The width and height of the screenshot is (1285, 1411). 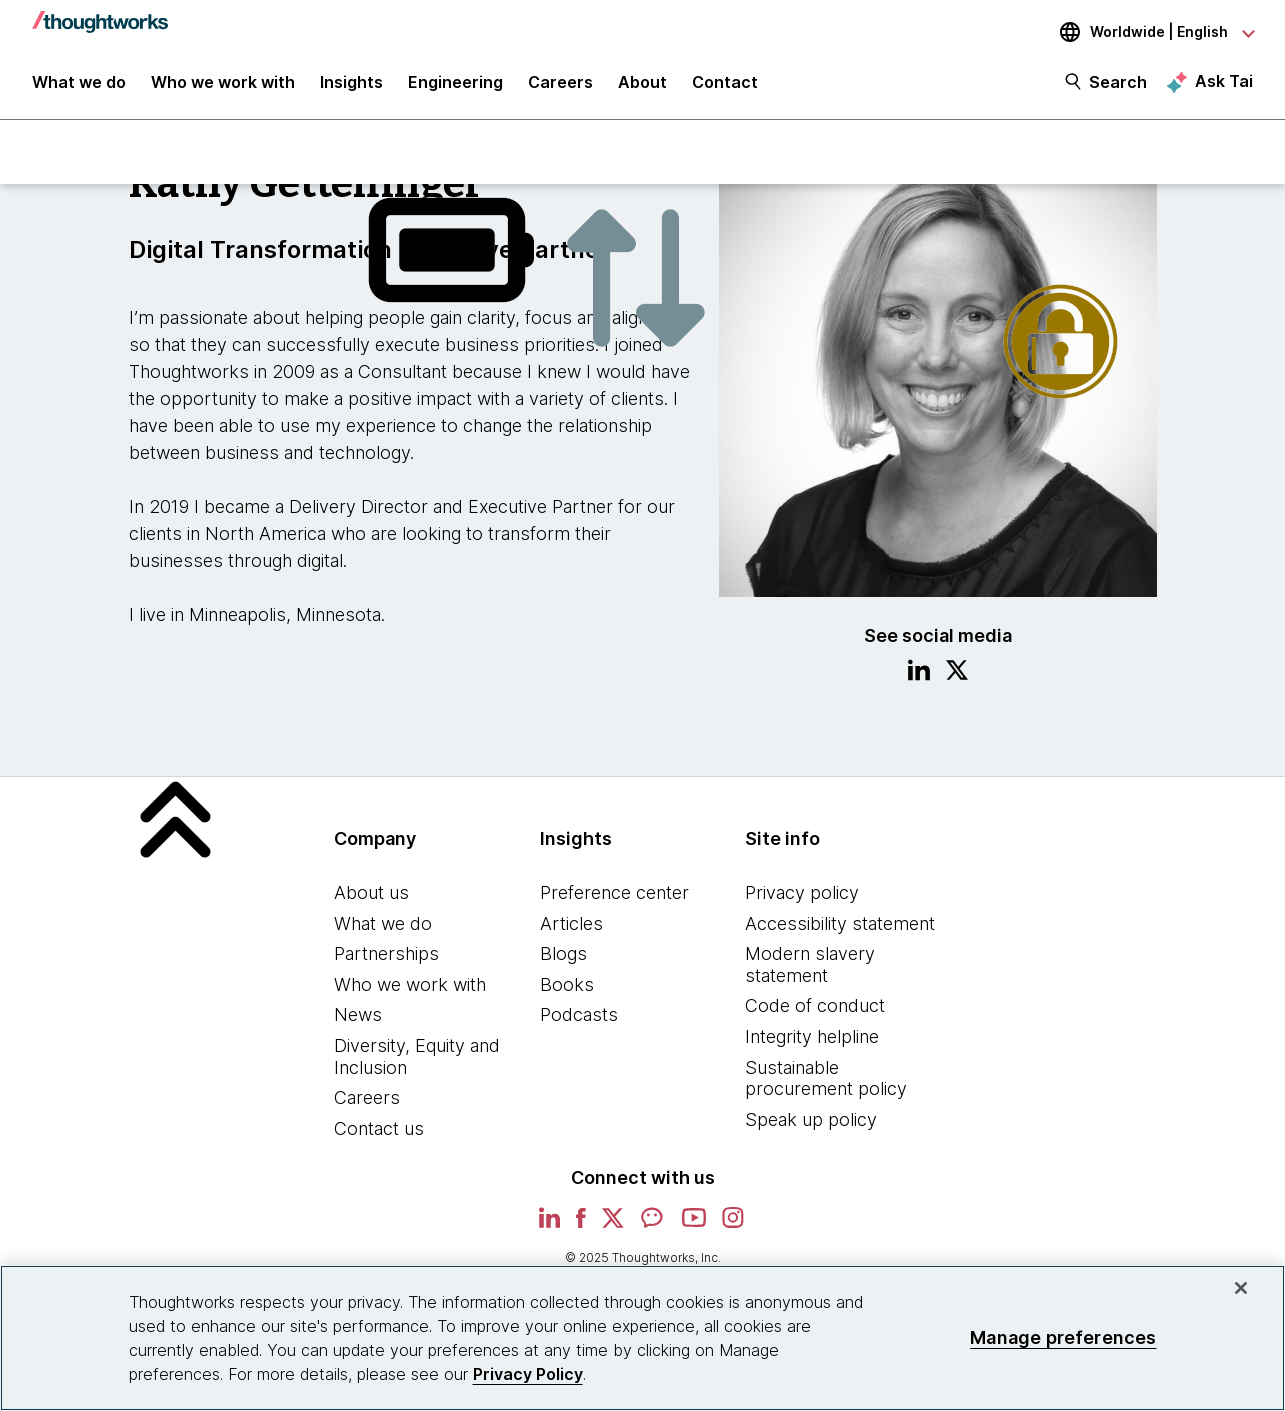 What do you see at coordinates (447, 250) in the screenshot?
I see `indicates battery is fully charged` at bounding box center [447, 250].